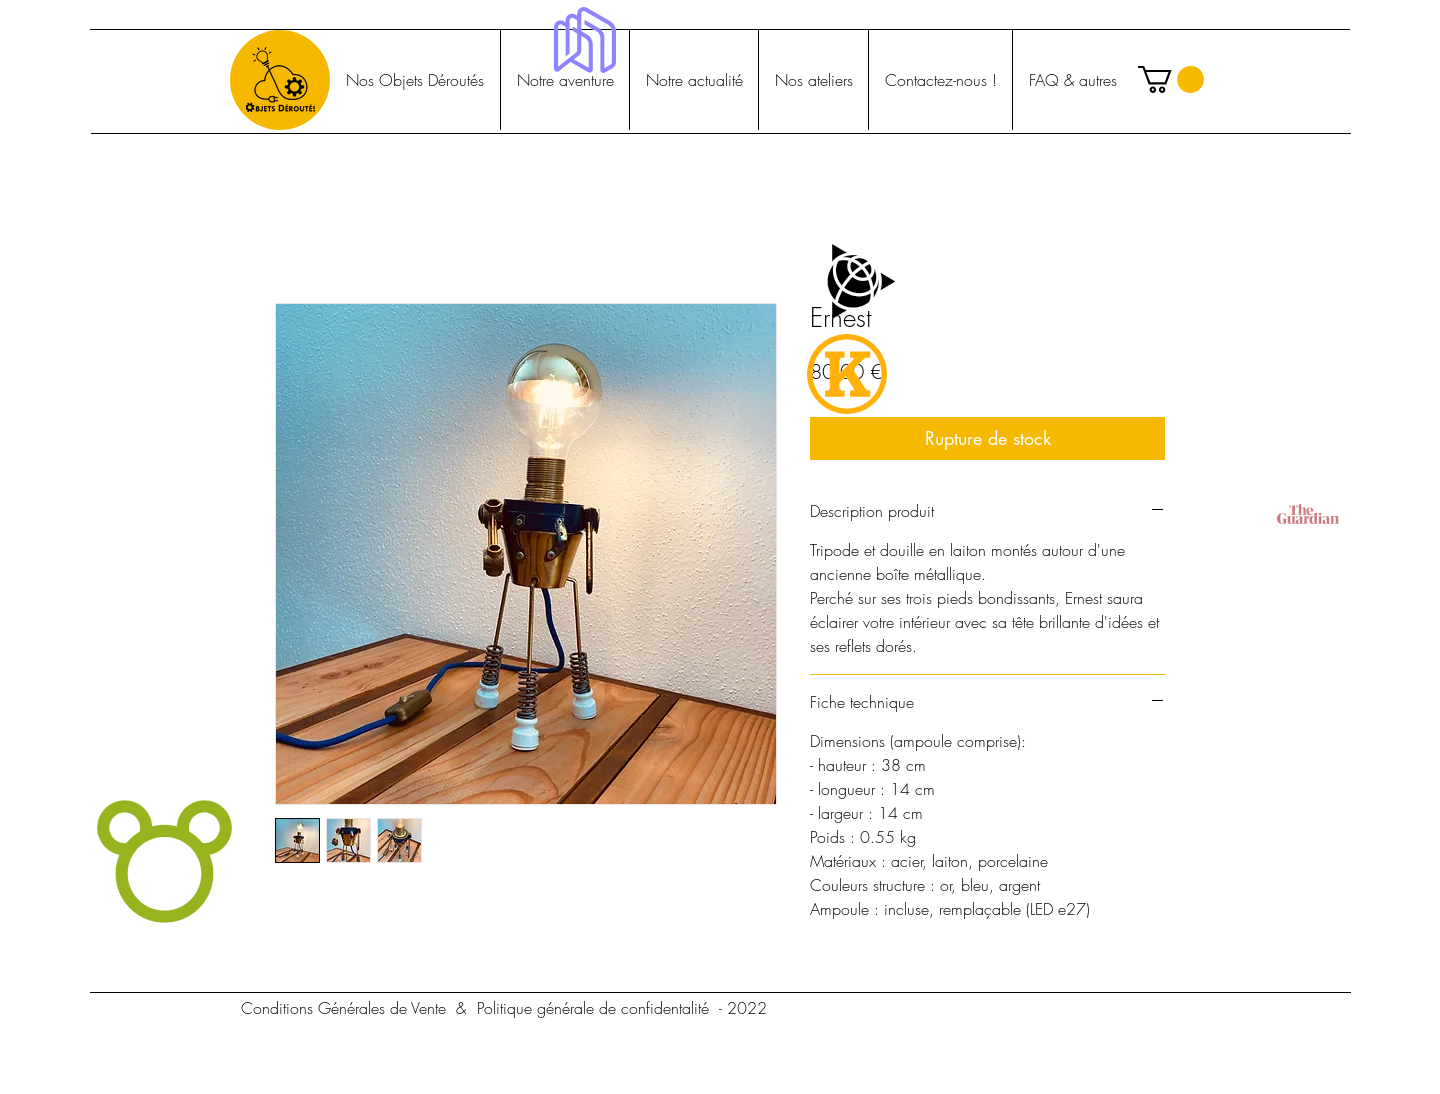  I want to click on known publishing platform logo, so click(847, 374).